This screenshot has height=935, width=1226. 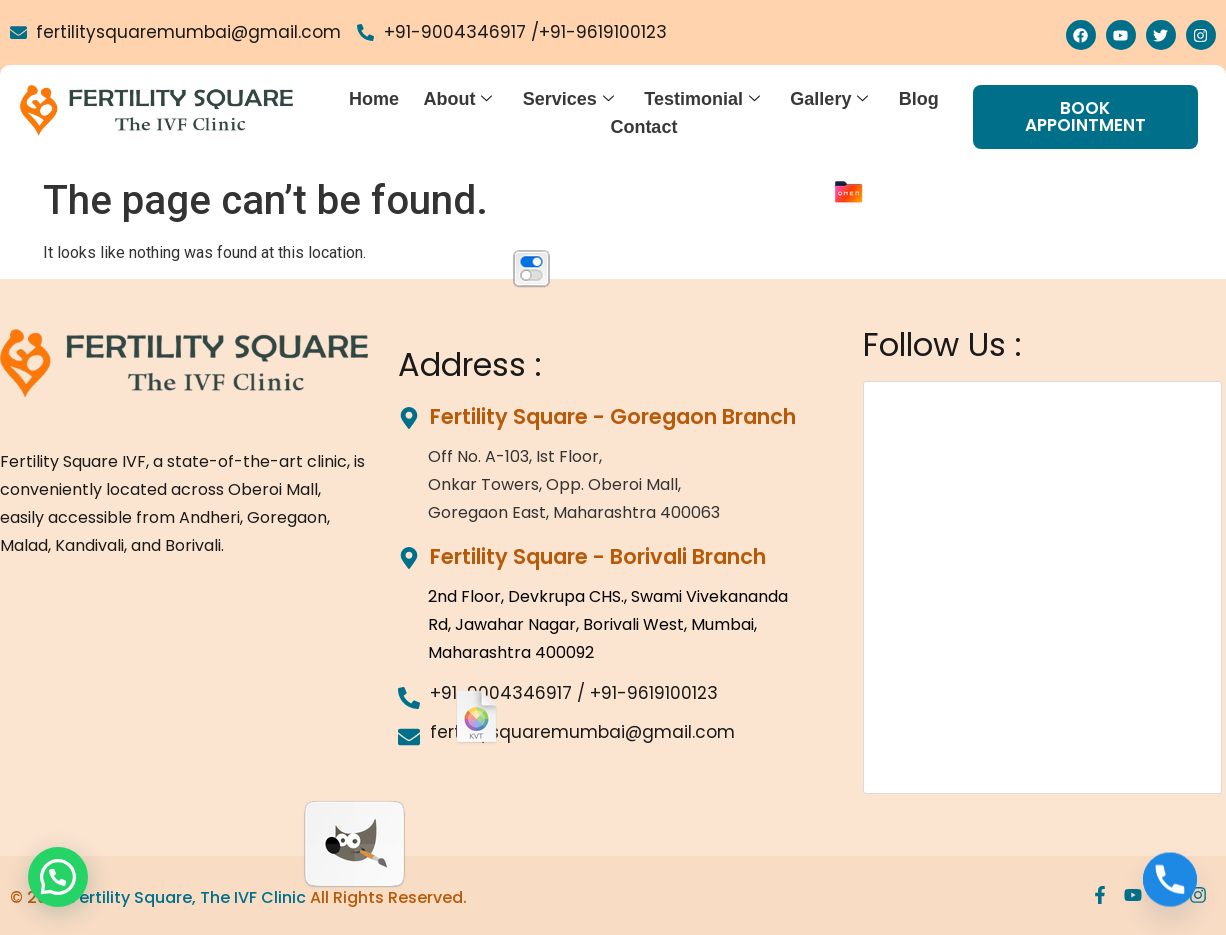 I want to click on folder for HP Omen gaming software or files, so click(x=848, y=192).